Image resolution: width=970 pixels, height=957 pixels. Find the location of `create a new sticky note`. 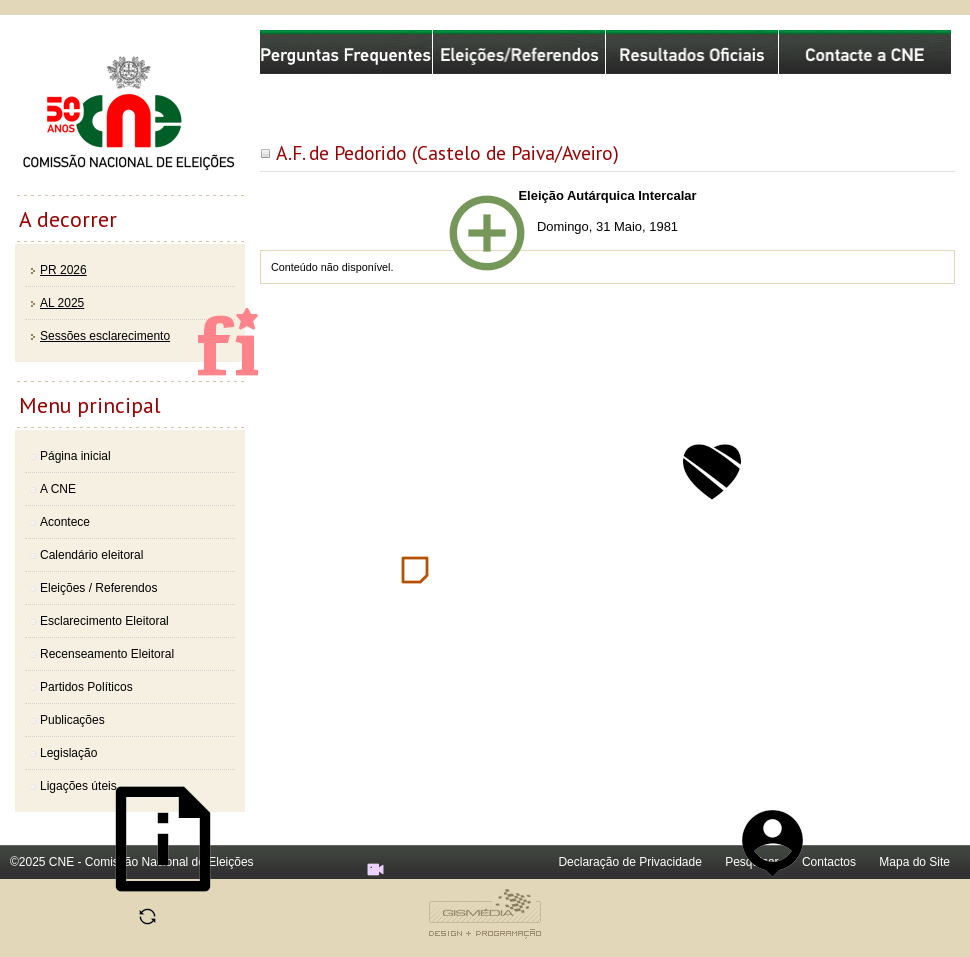

create a new sticky note is located at coordinates (415, 570).